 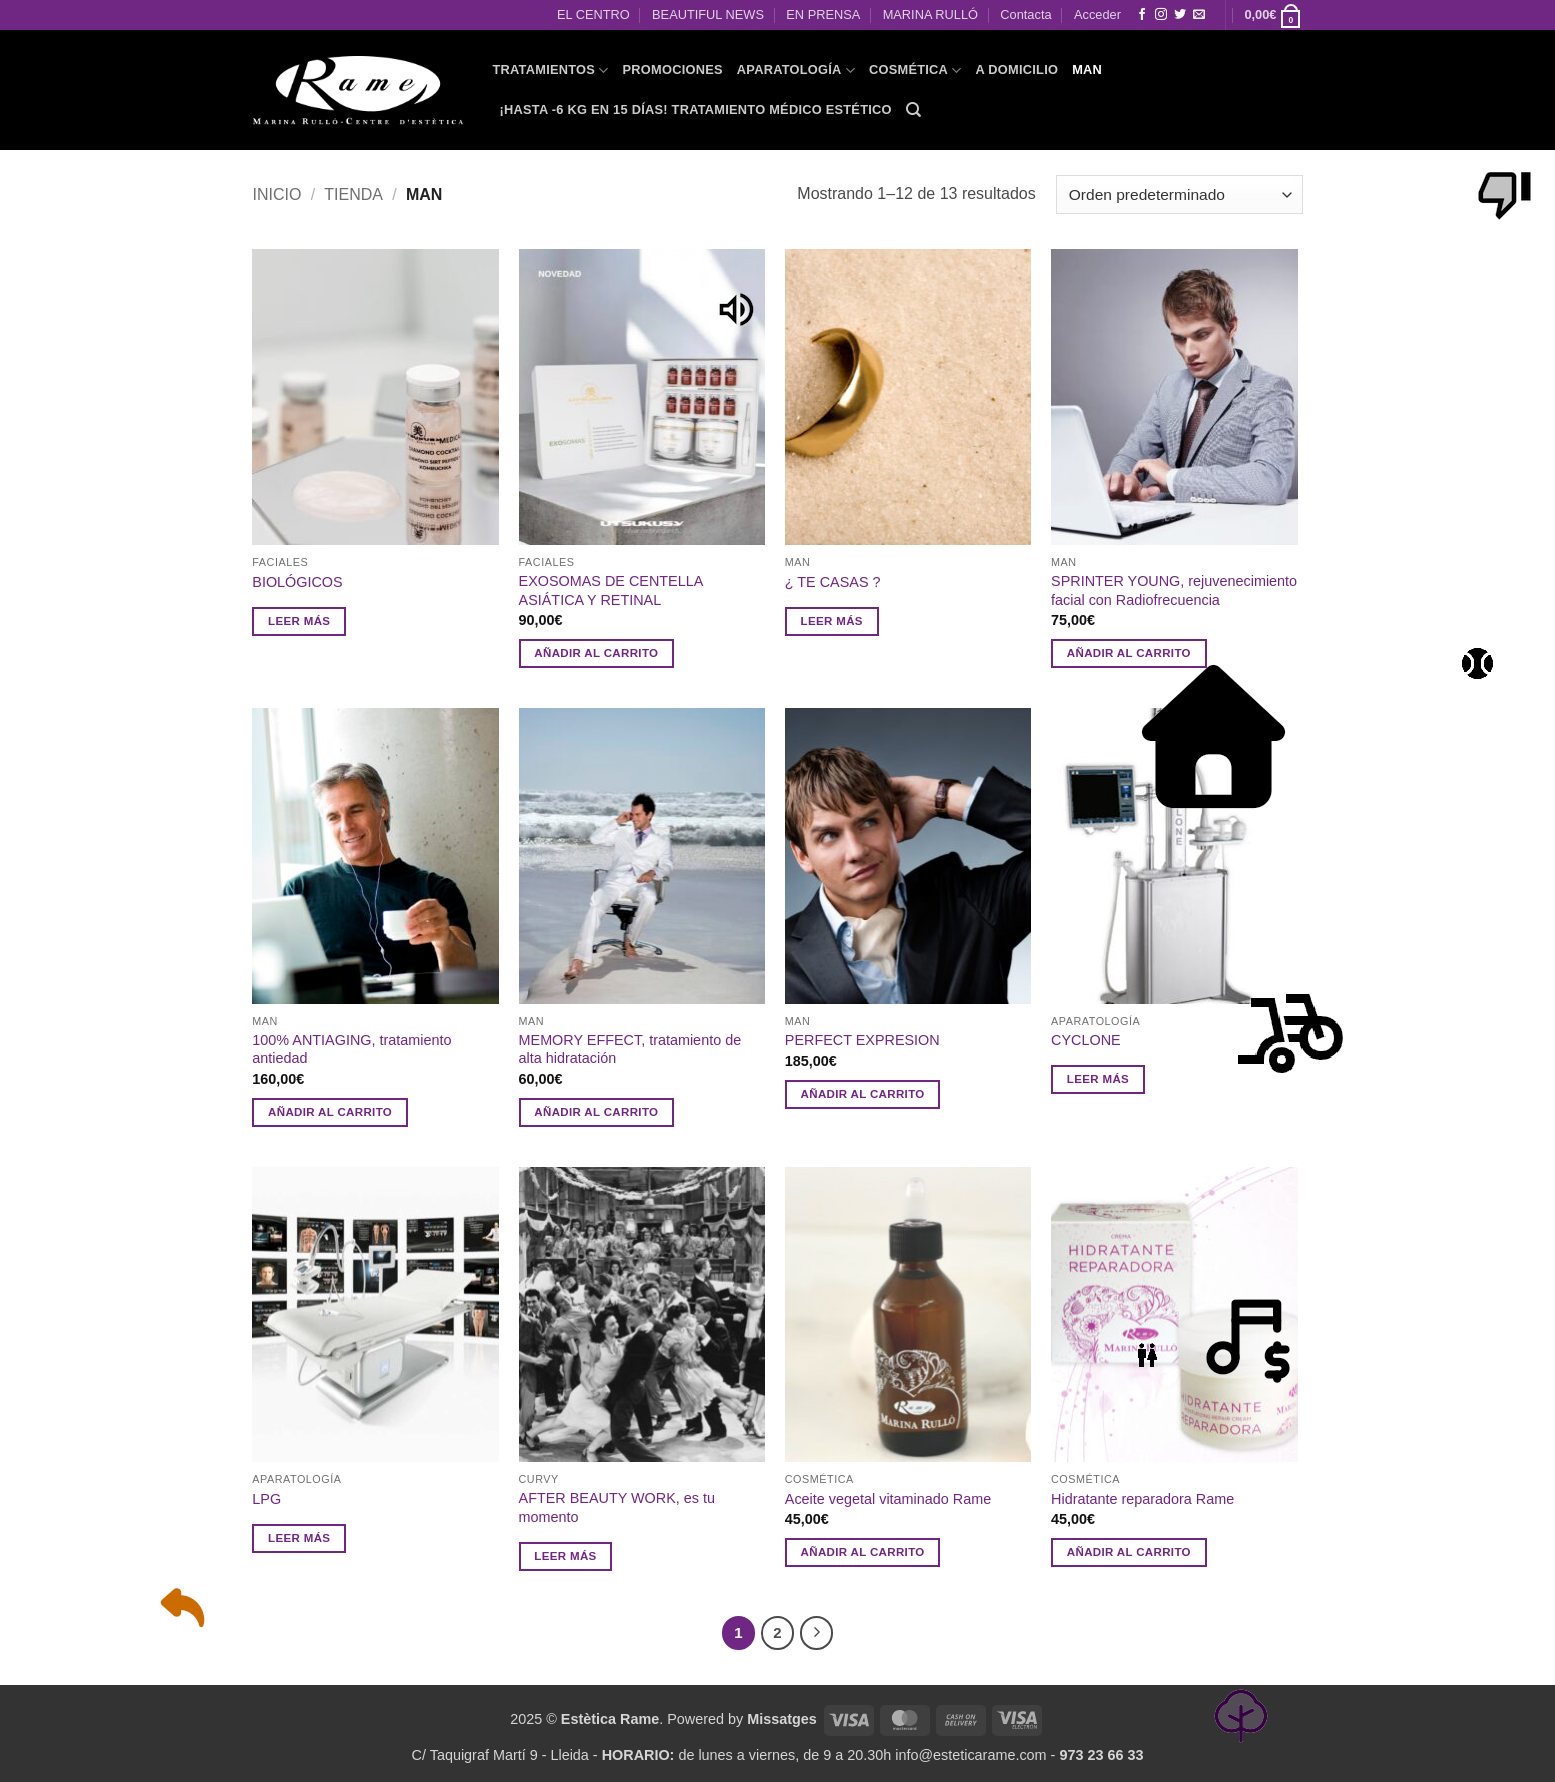 What do you see at coordinates (1241, 1716) in the screenshot?
I see `access nature or outdoor category` at bounding box center [1241, 1716].